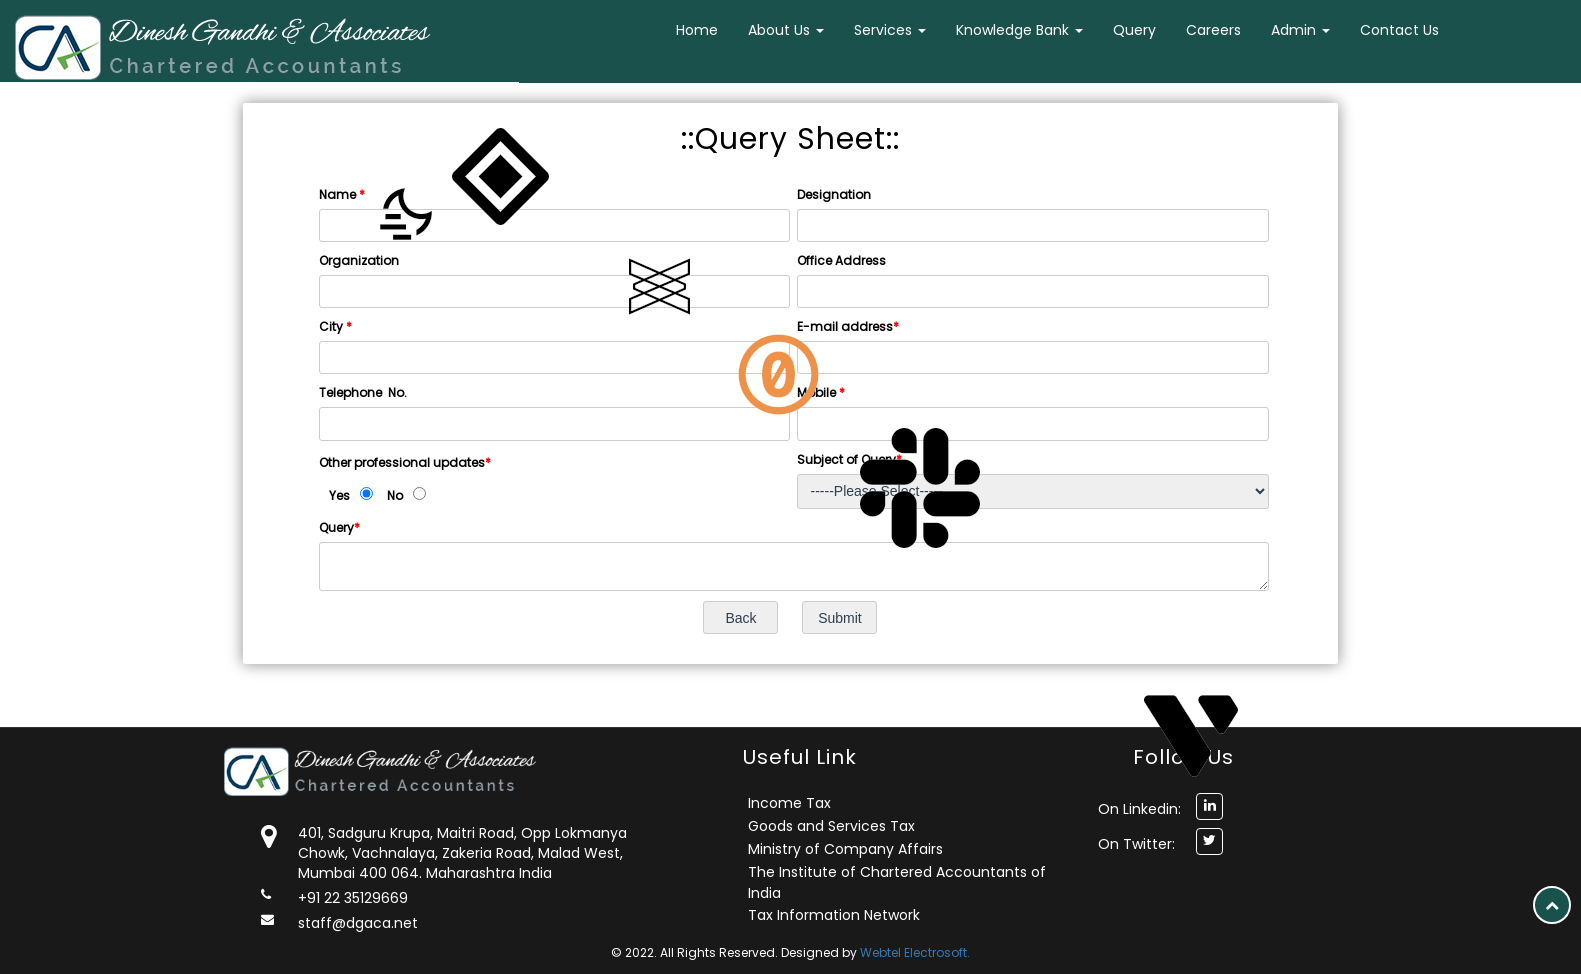 The width and height of the screenshot is (1581, 974). What do you see at coordinates (659, 286) in the screenshot?
I see `posit brand logo` at bounding box center [659, 286].